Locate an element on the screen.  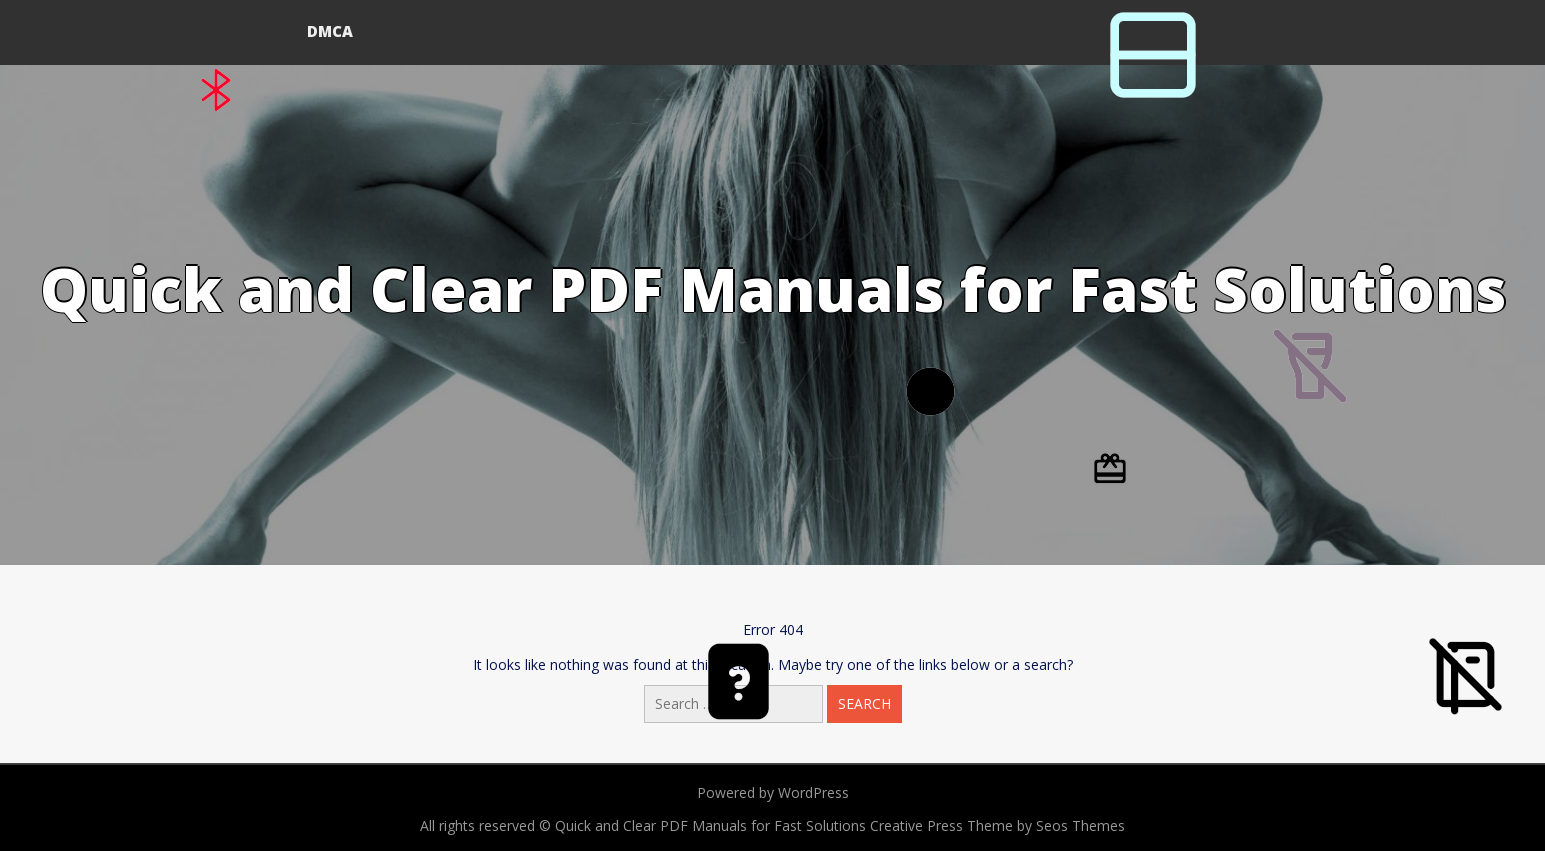
redeem a gift card or voucher is located at coordinates (1110, 469).